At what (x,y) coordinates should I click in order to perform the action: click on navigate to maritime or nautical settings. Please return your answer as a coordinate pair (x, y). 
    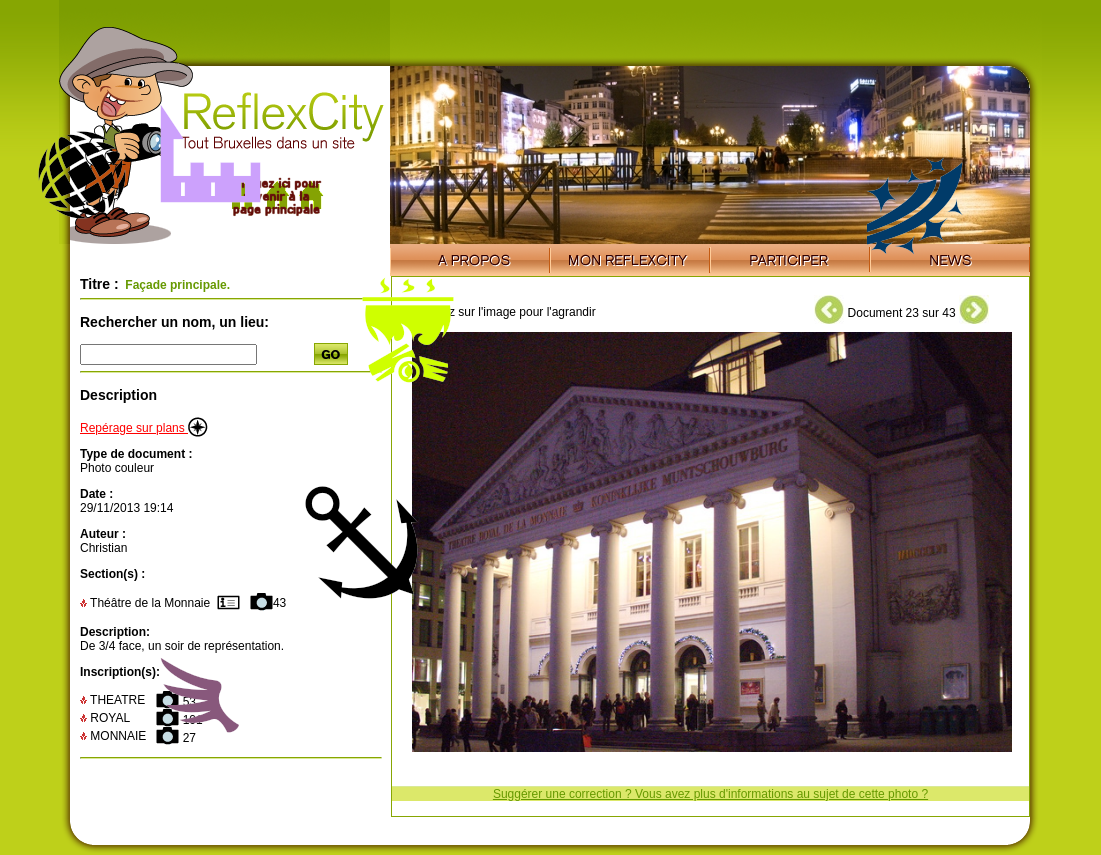
    Looking at the image, I should click on (362, 542).